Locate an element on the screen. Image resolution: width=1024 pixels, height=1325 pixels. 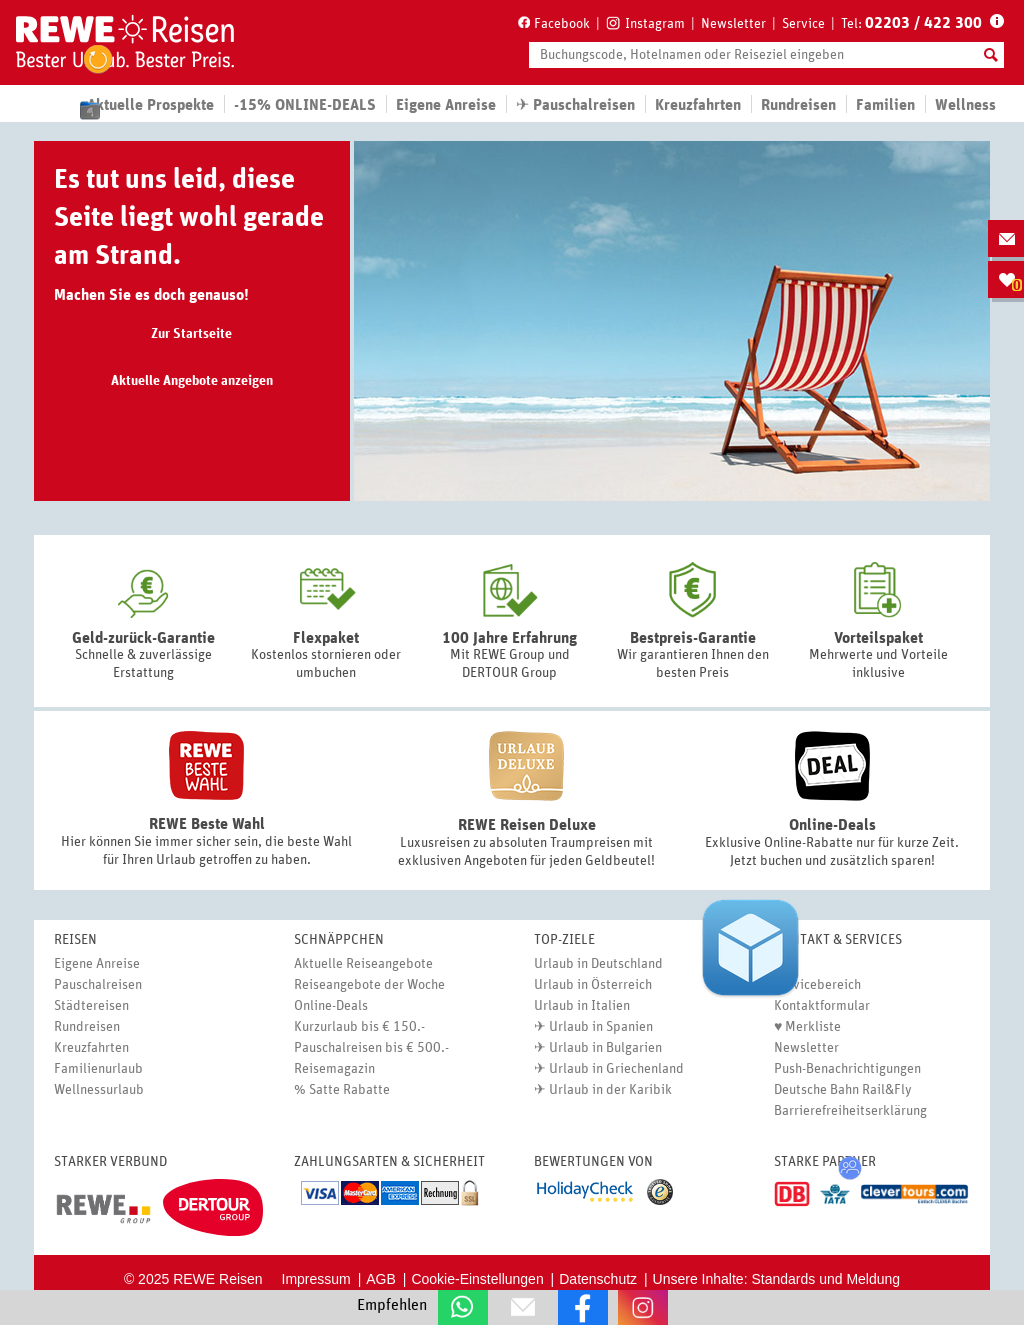
reboot or restart the system is located at coordinates (98, 59).